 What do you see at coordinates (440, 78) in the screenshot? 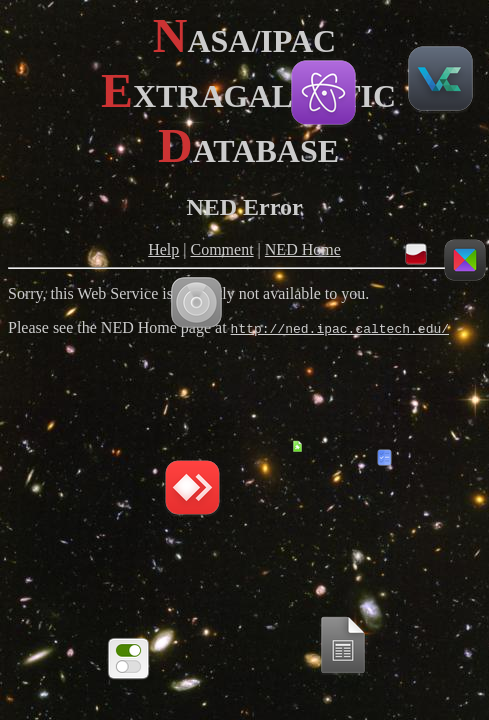
I see `open veracrypt disk encryption app` at bounding box center [440, 78].